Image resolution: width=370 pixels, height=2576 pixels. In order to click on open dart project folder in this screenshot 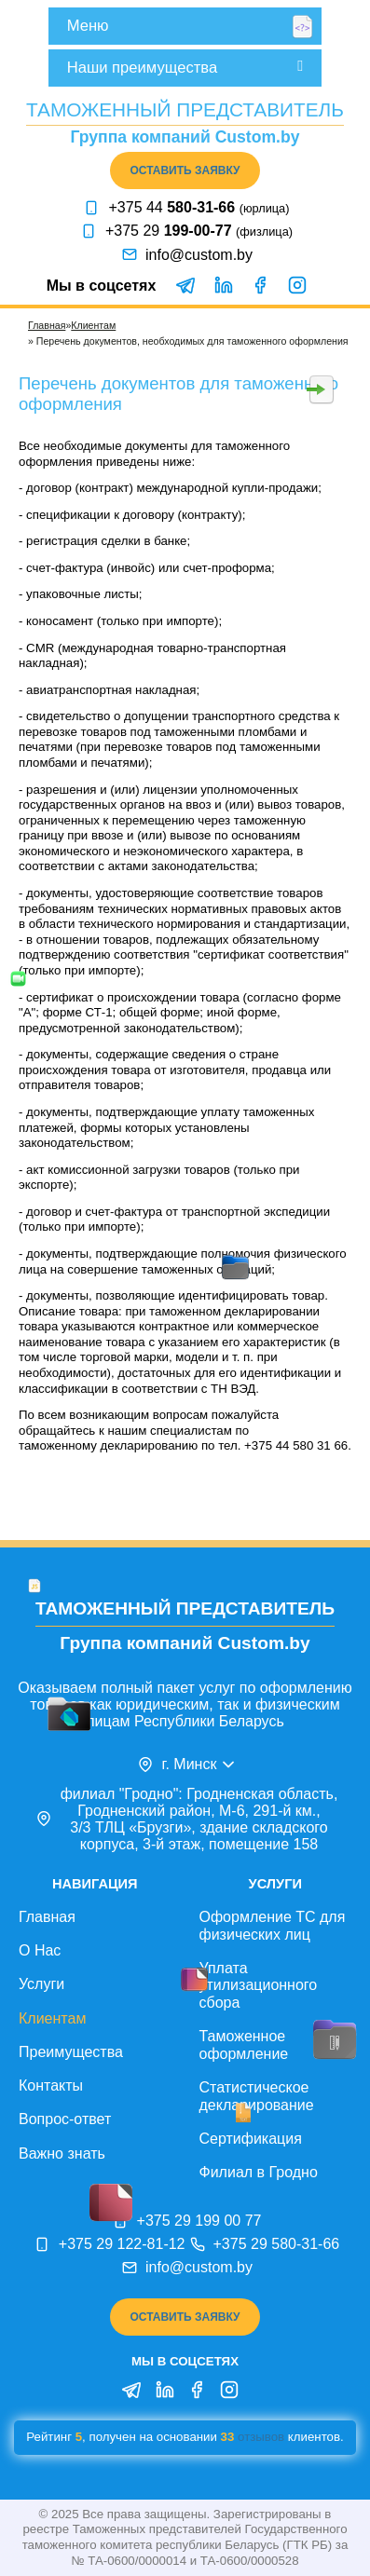, I will do `click(69, 1715)`.